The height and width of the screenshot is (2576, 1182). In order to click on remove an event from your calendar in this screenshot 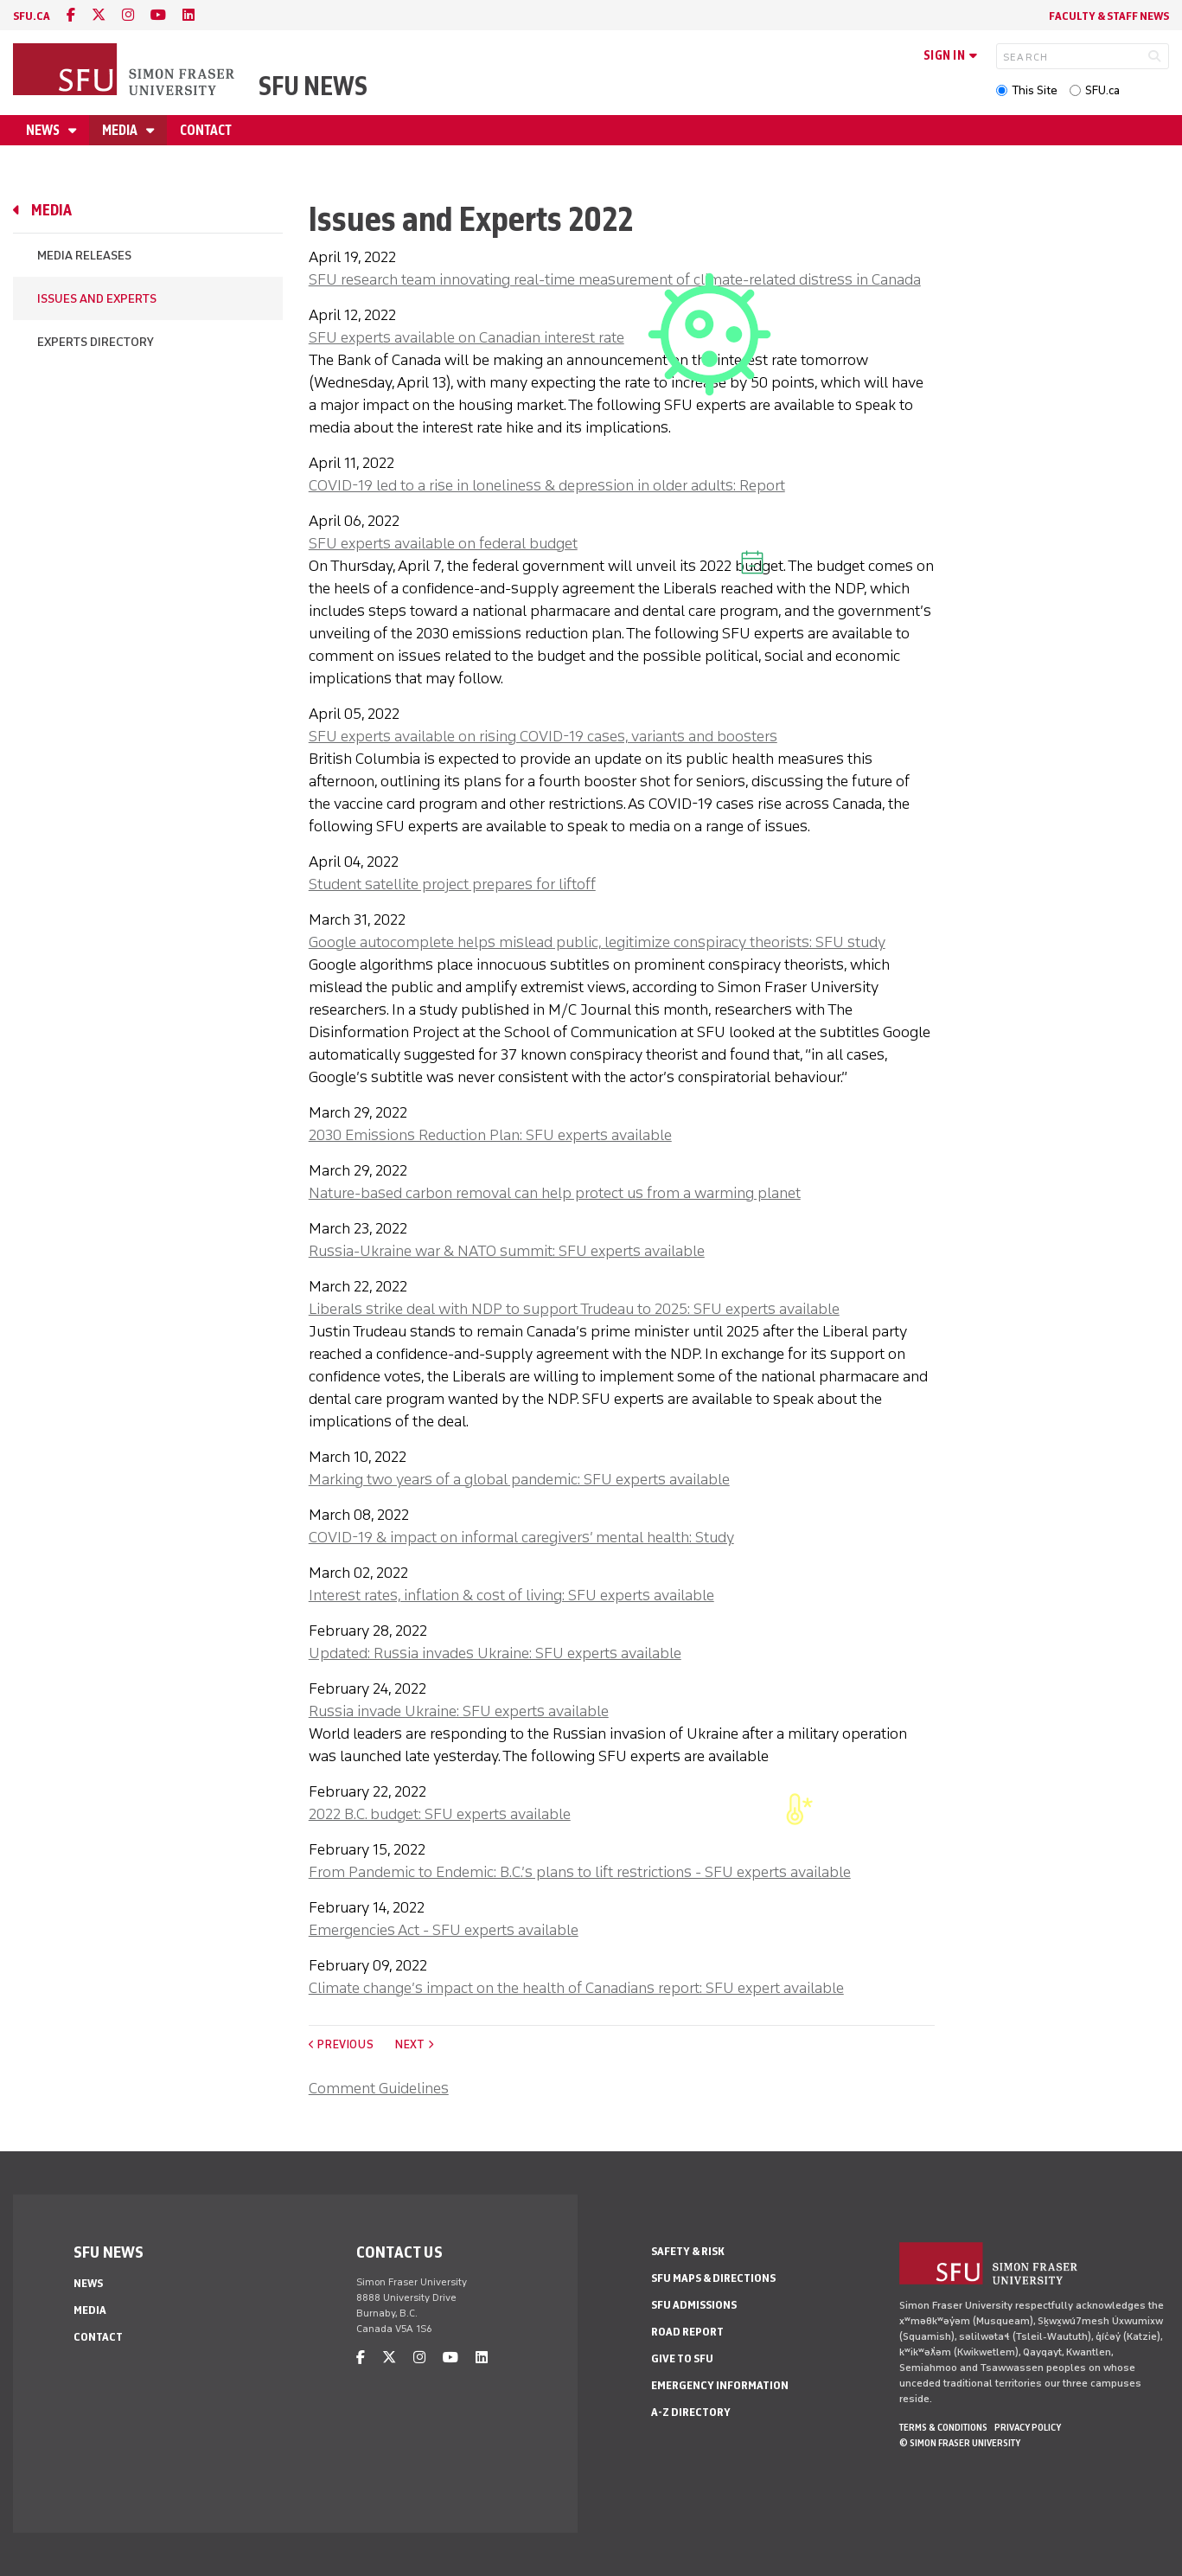, I will do `click(752, 563)`.